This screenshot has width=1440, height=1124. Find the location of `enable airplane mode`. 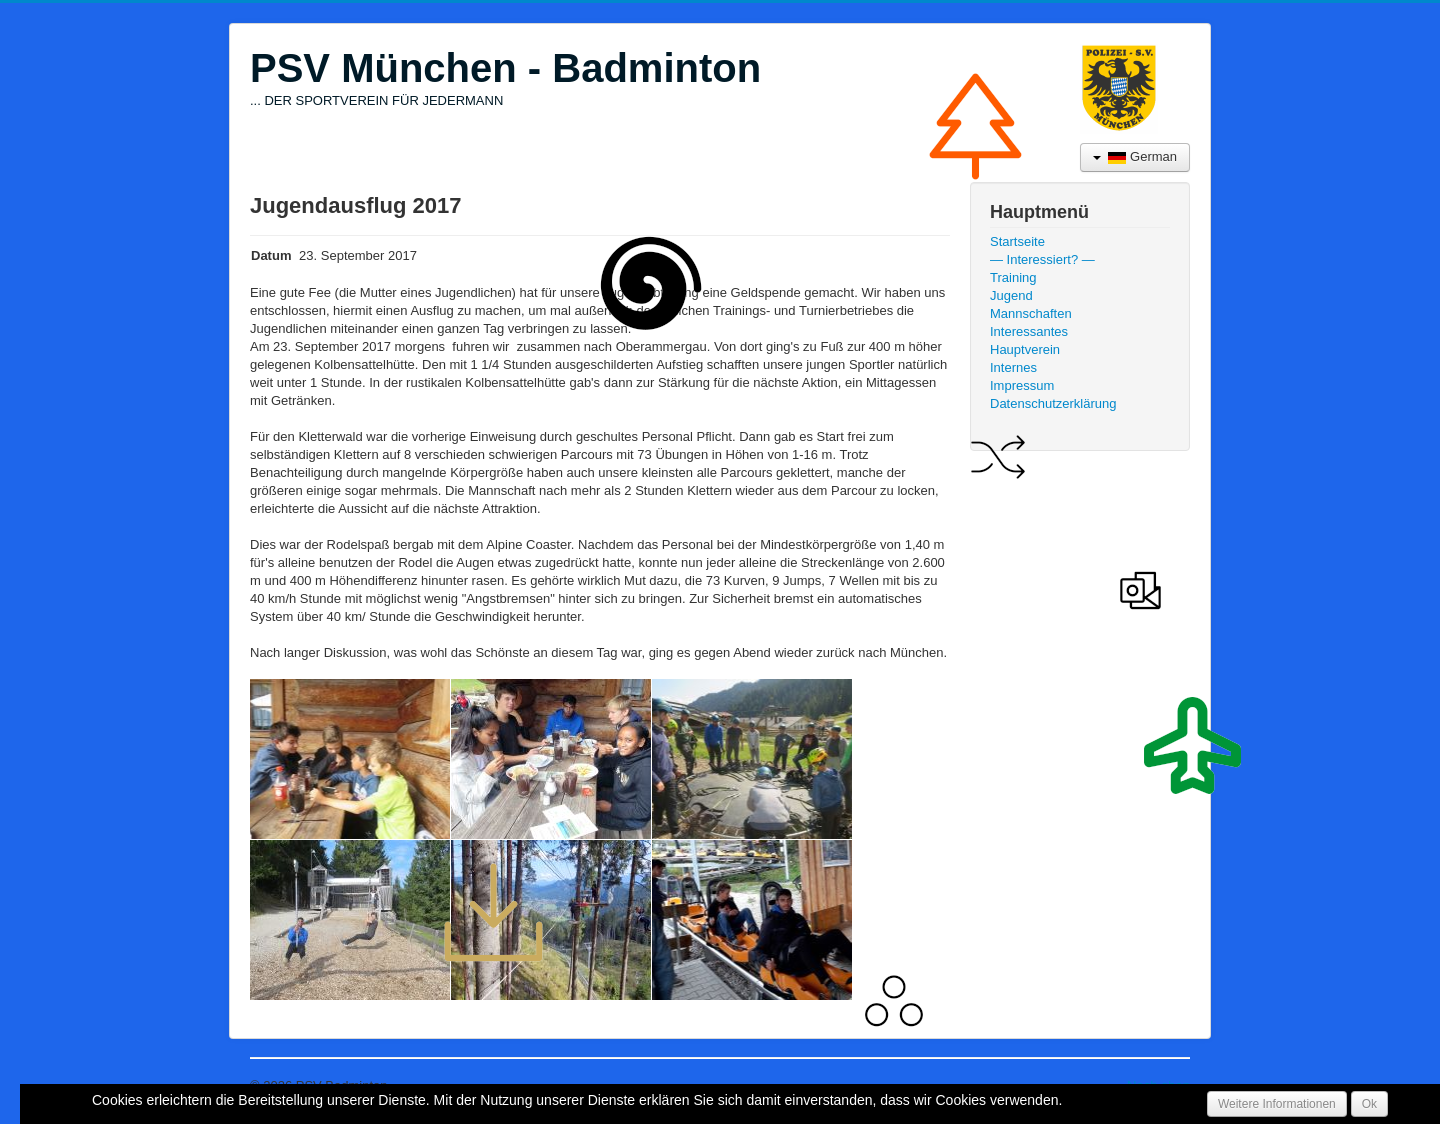

enable airplane mode is located at coordinates (1192, 745).